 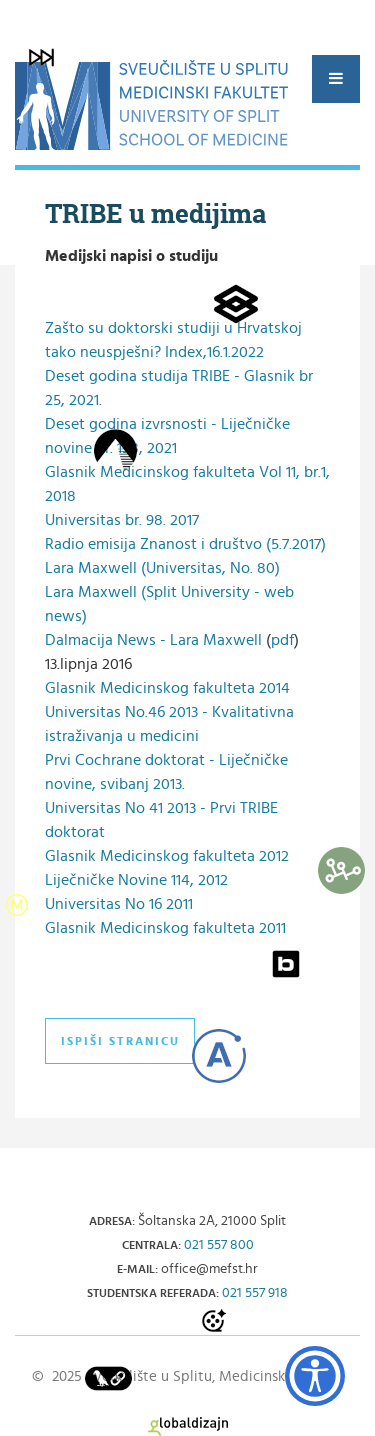 What do you see at coordinates (41, 57) in the screenshot?
I see `skip to the end of the current track` at bounding box center [41, 57].